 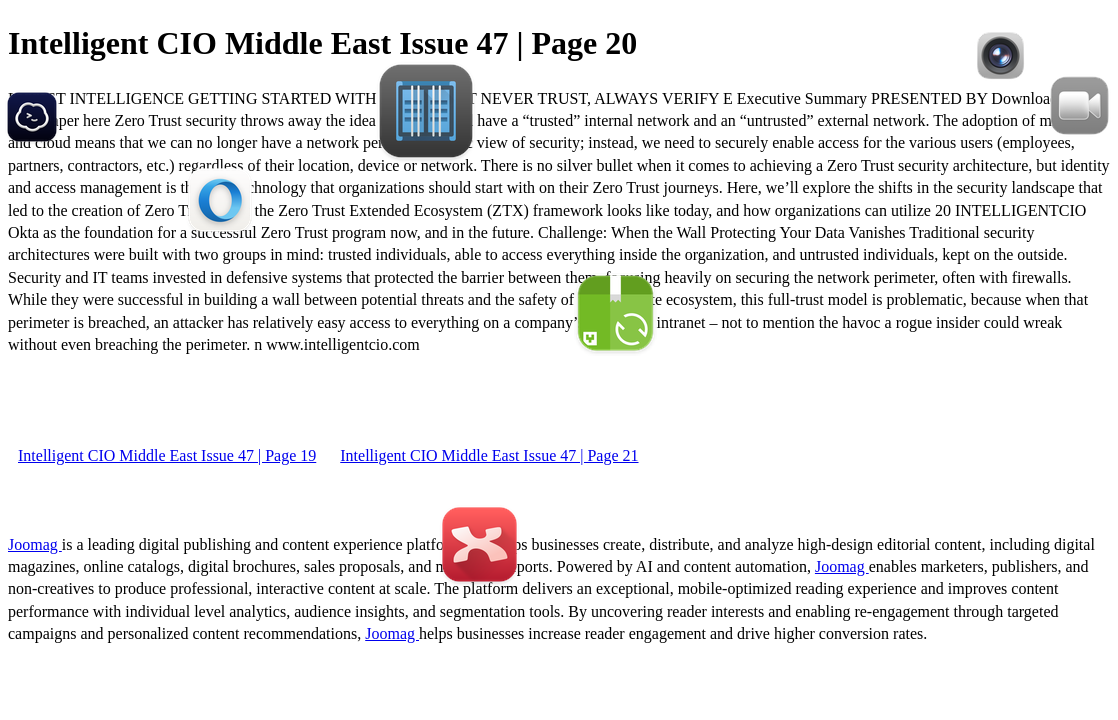 What do you see at coordinates (220, 200) in the screenshot?
I see `open opera beta browser` at bounding box center [220, 200].